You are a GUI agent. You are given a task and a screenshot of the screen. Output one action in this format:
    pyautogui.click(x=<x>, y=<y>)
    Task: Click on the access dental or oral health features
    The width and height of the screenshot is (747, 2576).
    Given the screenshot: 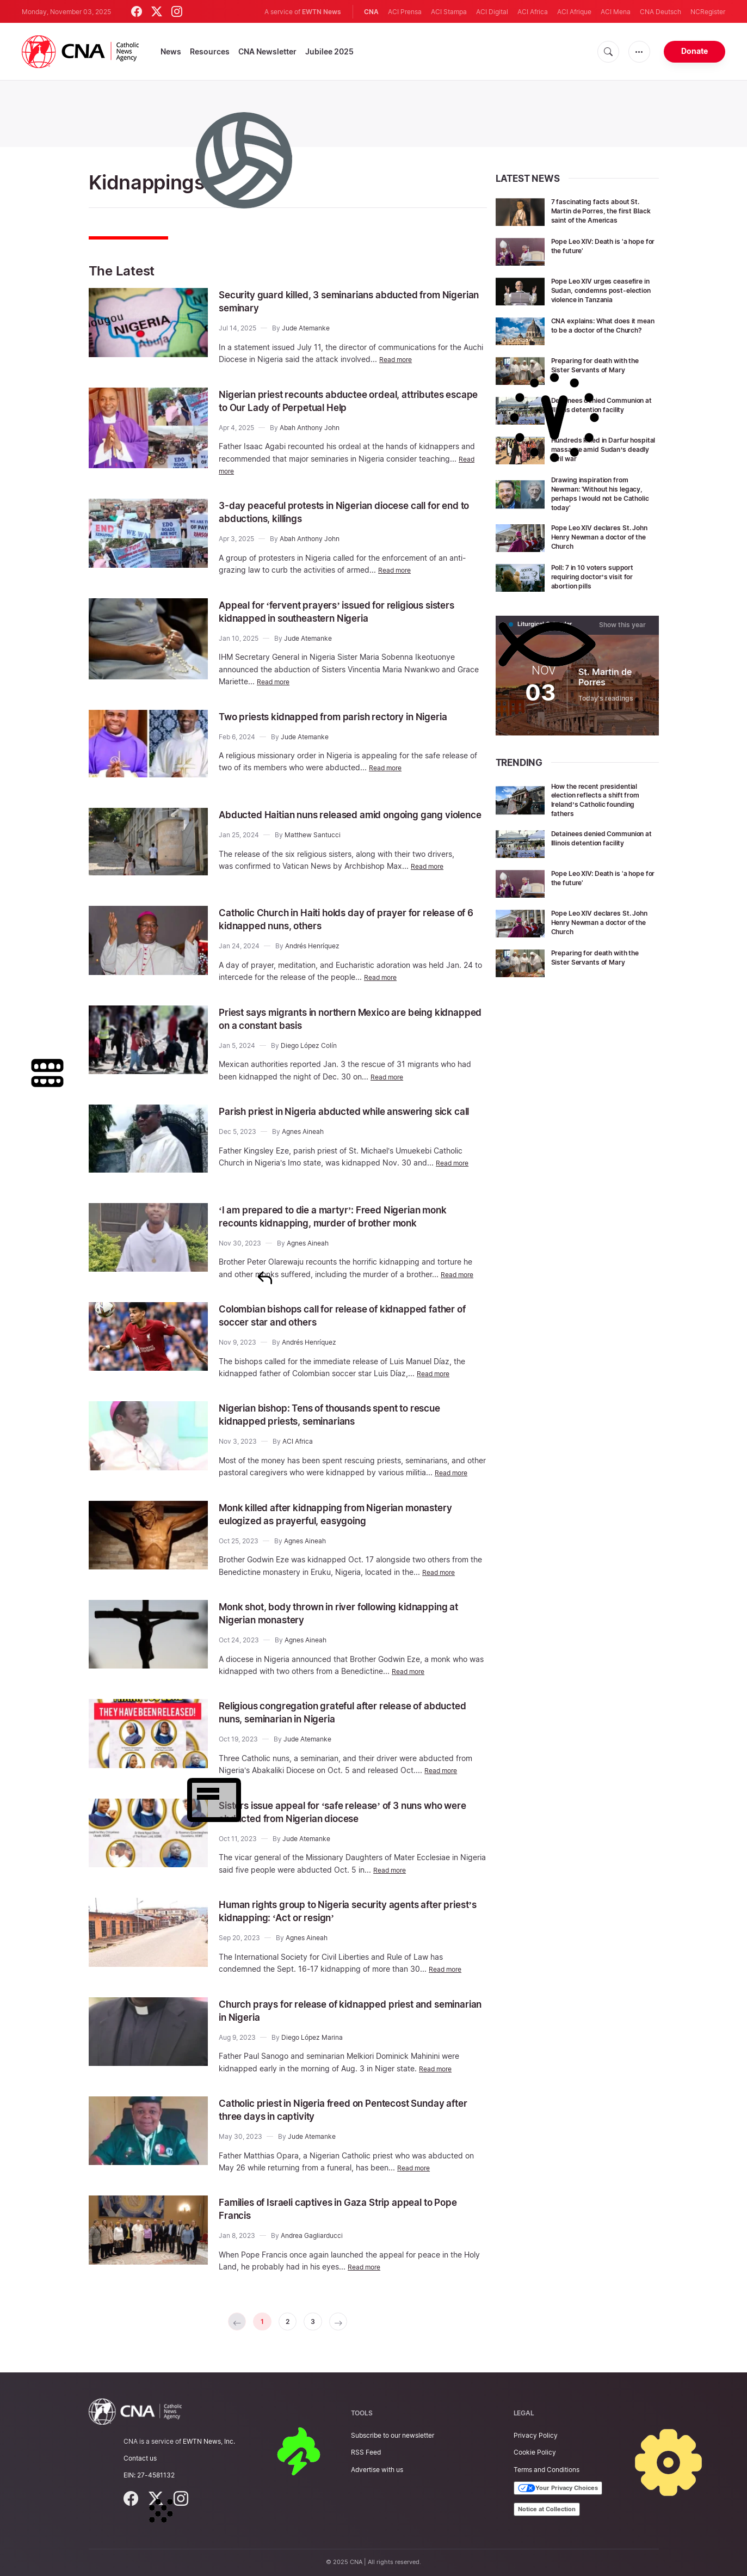 What is the action you would take?
    pyautogui.click(x=47, y=1073)
    